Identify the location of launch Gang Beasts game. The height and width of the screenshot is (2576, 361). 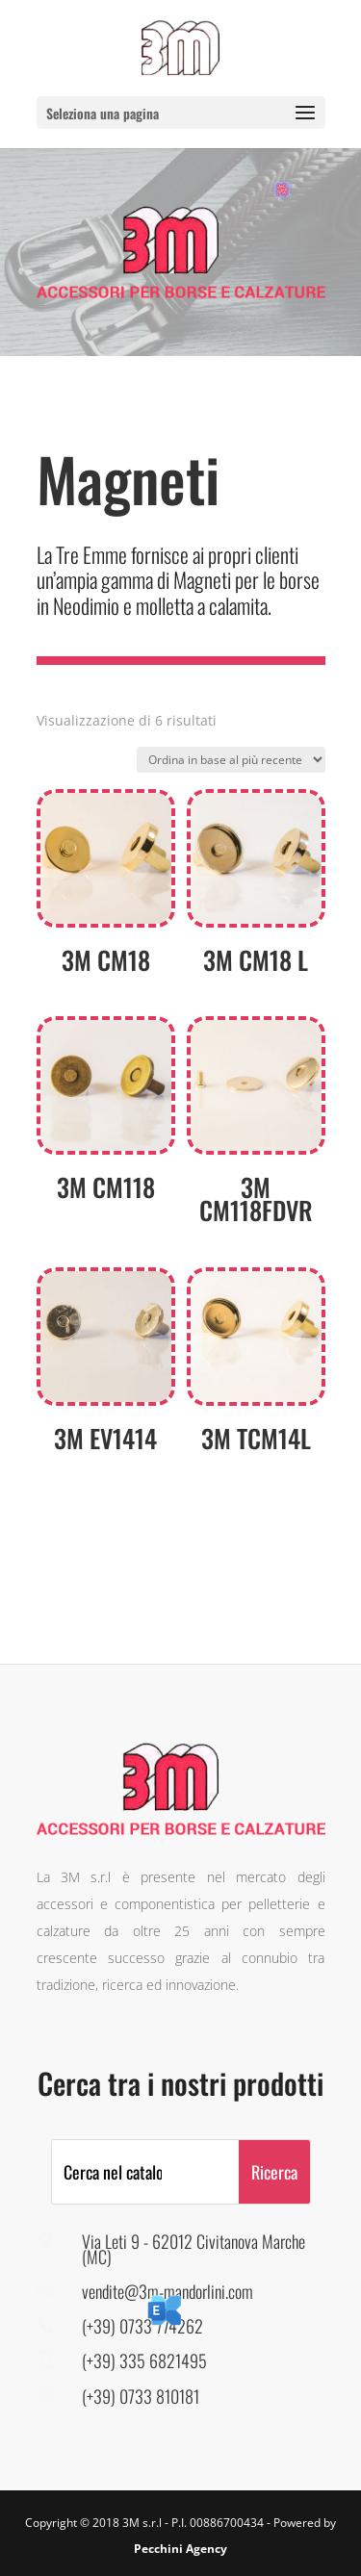
(282, 190).